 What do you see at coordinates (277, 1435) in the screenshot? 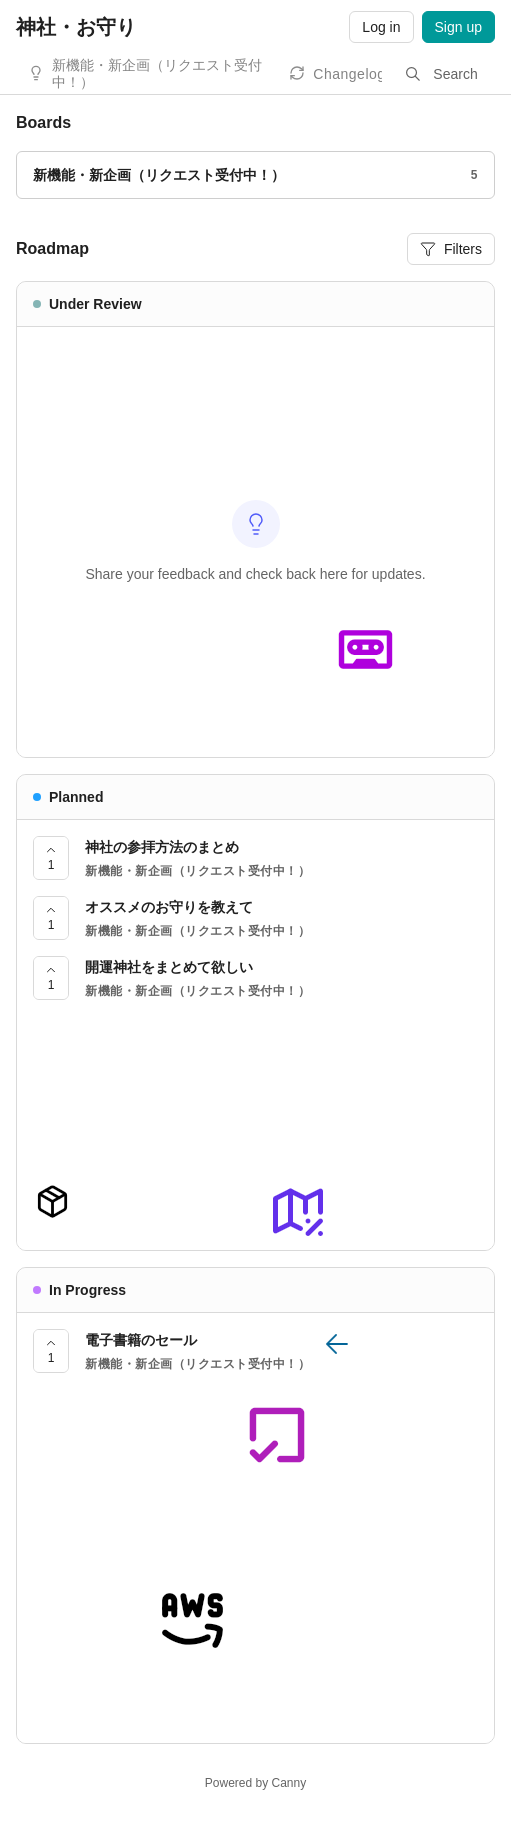
I see `mark task as complete` at bounding box center [277, 1435].